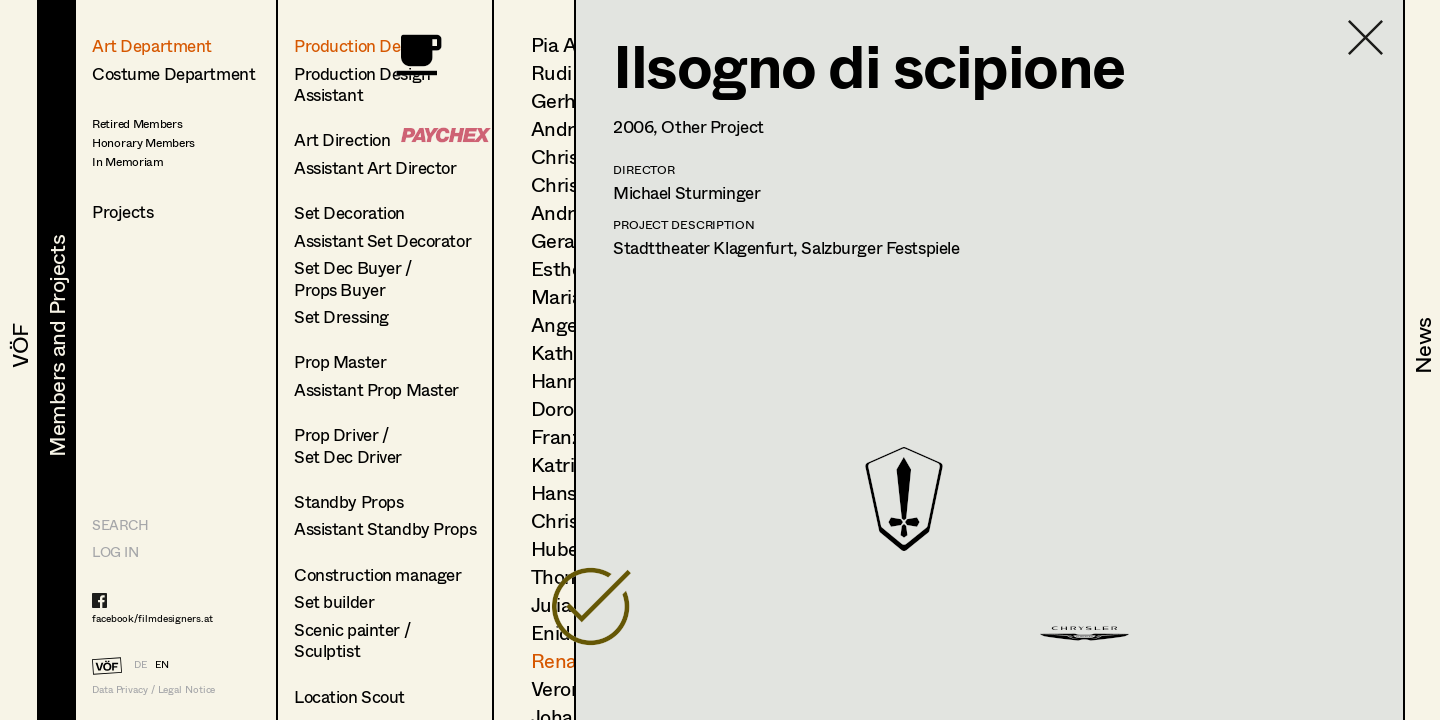  I want to click on access coffee shop or café listings, so click(419, 55).